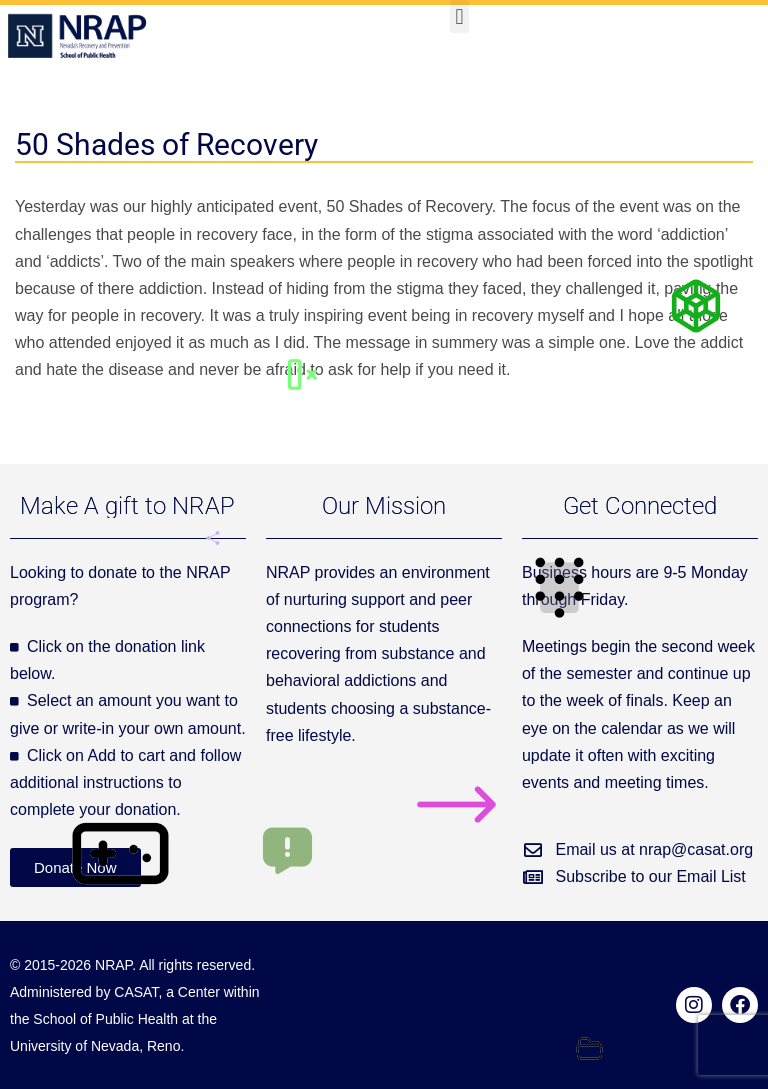 The height and width of the screenshot is (1089, 768). I want to click on remove a column from a table or layout, so click(301, 374).